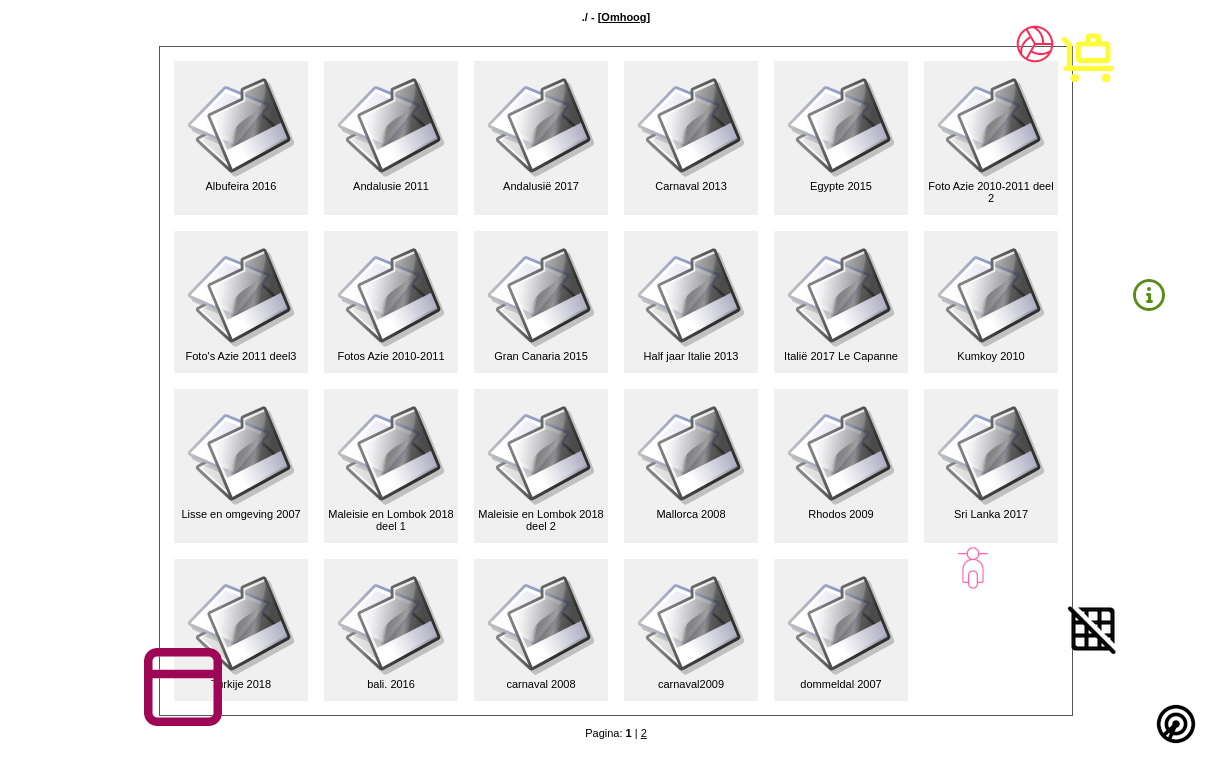  I want to click on view more information or details, so click(1149, 295).